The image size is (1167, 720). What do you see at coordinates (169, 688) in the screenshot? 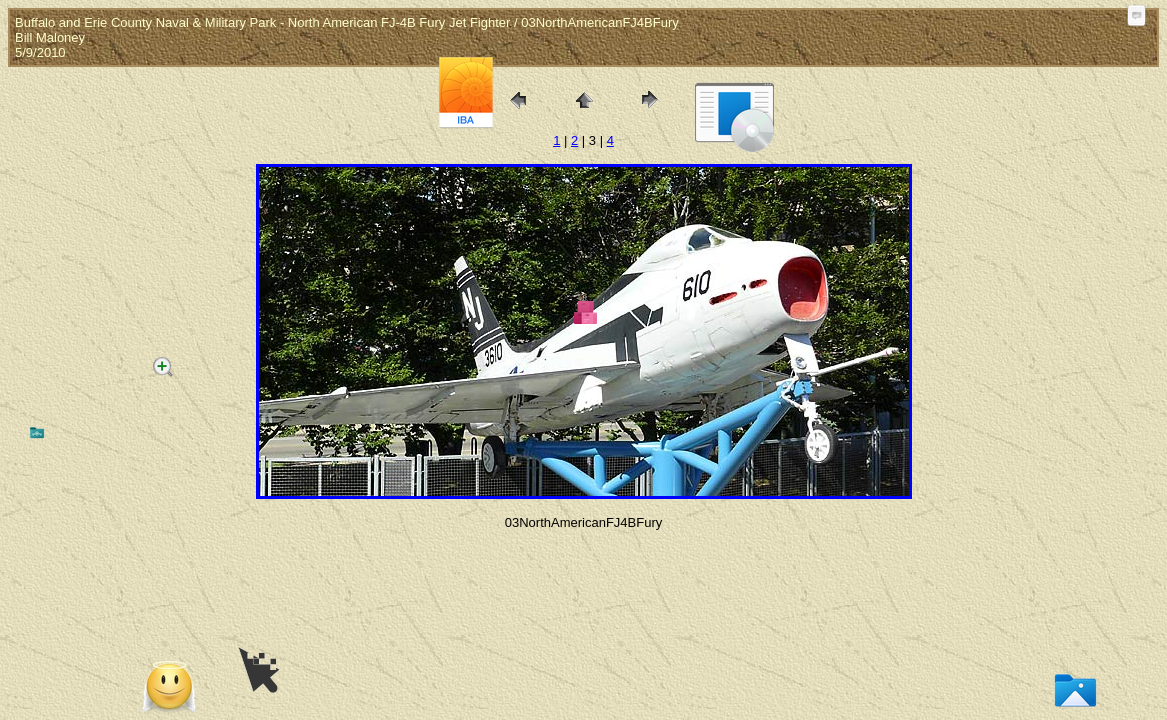
I see `insert angel face emoji in chat` at bounding box center [169, 688].